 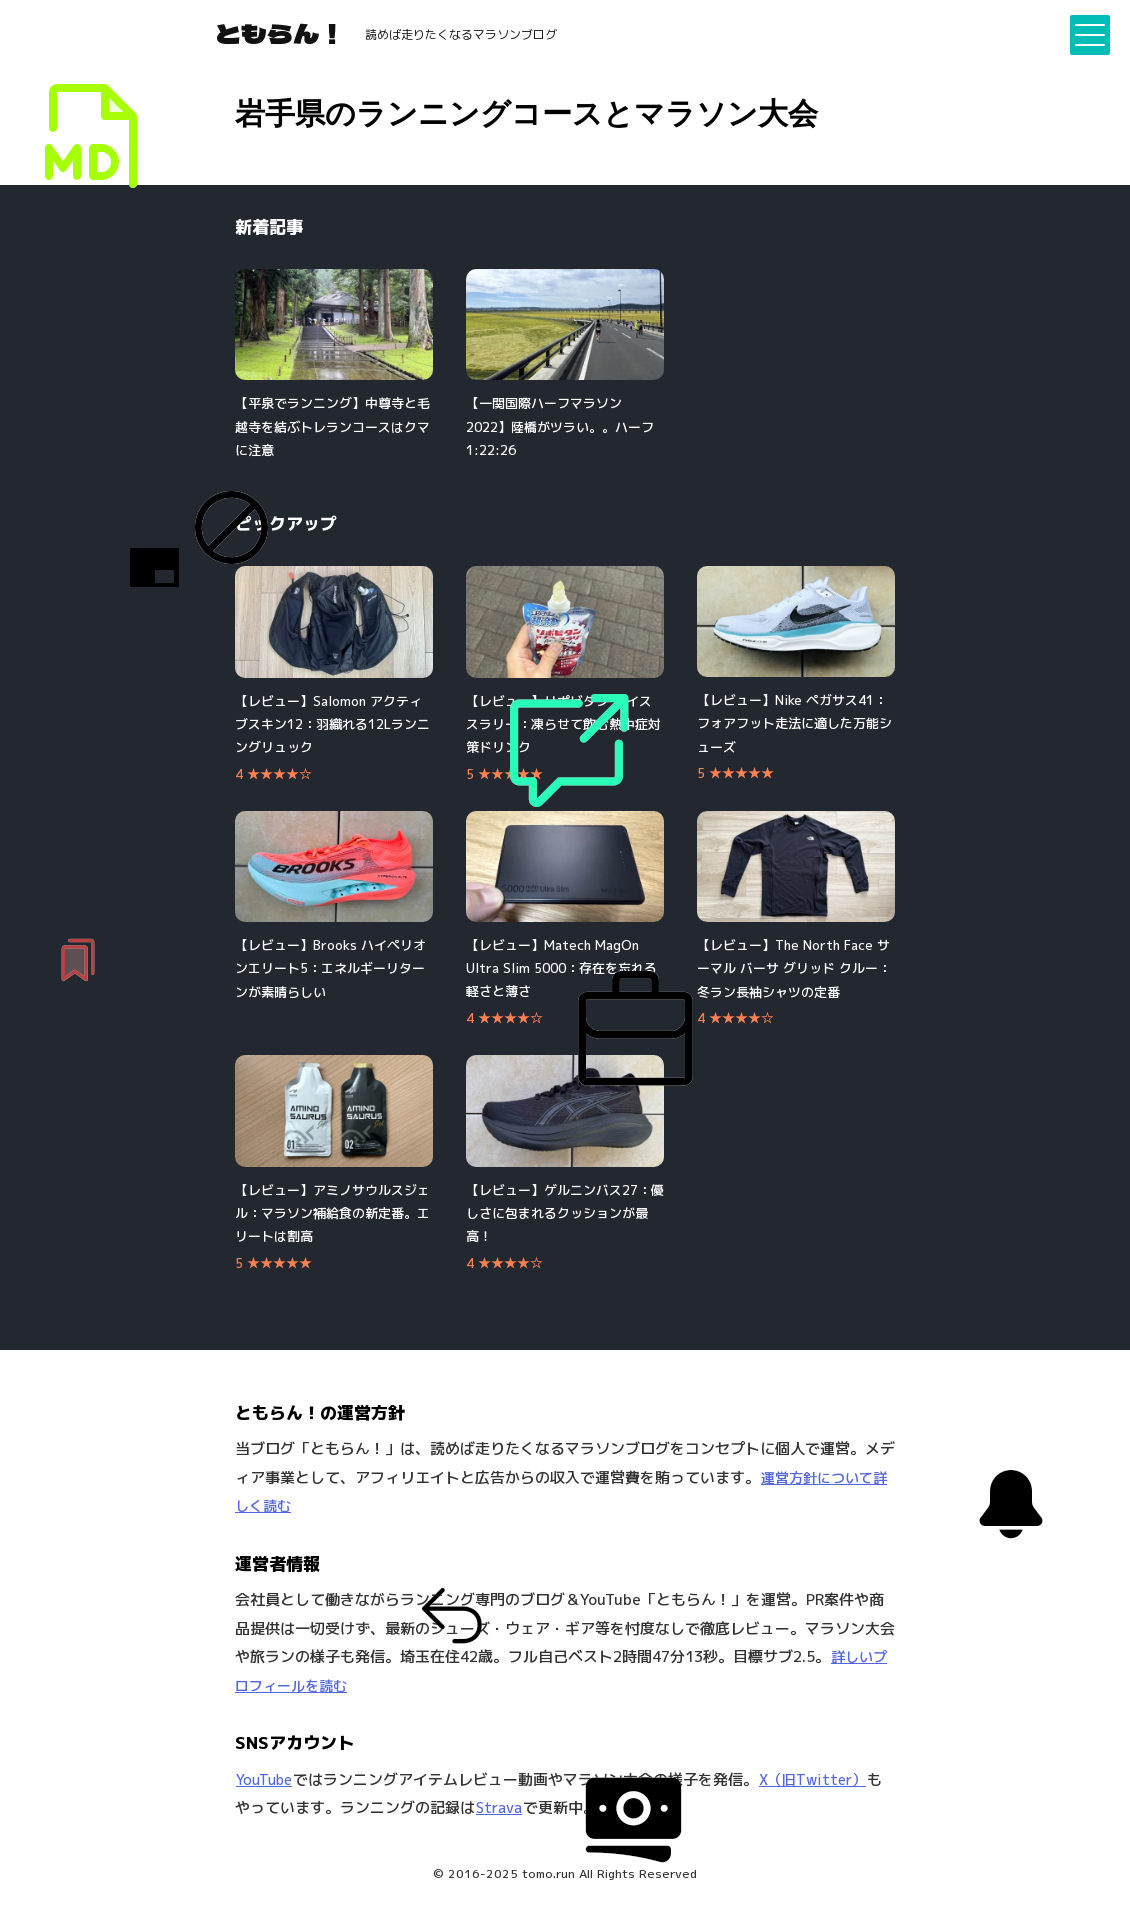 What do you see at coordinates (566, 750) in the screenshot?
I see `view cross-referenced issues or pull requests` at bounding box center [566, 750].